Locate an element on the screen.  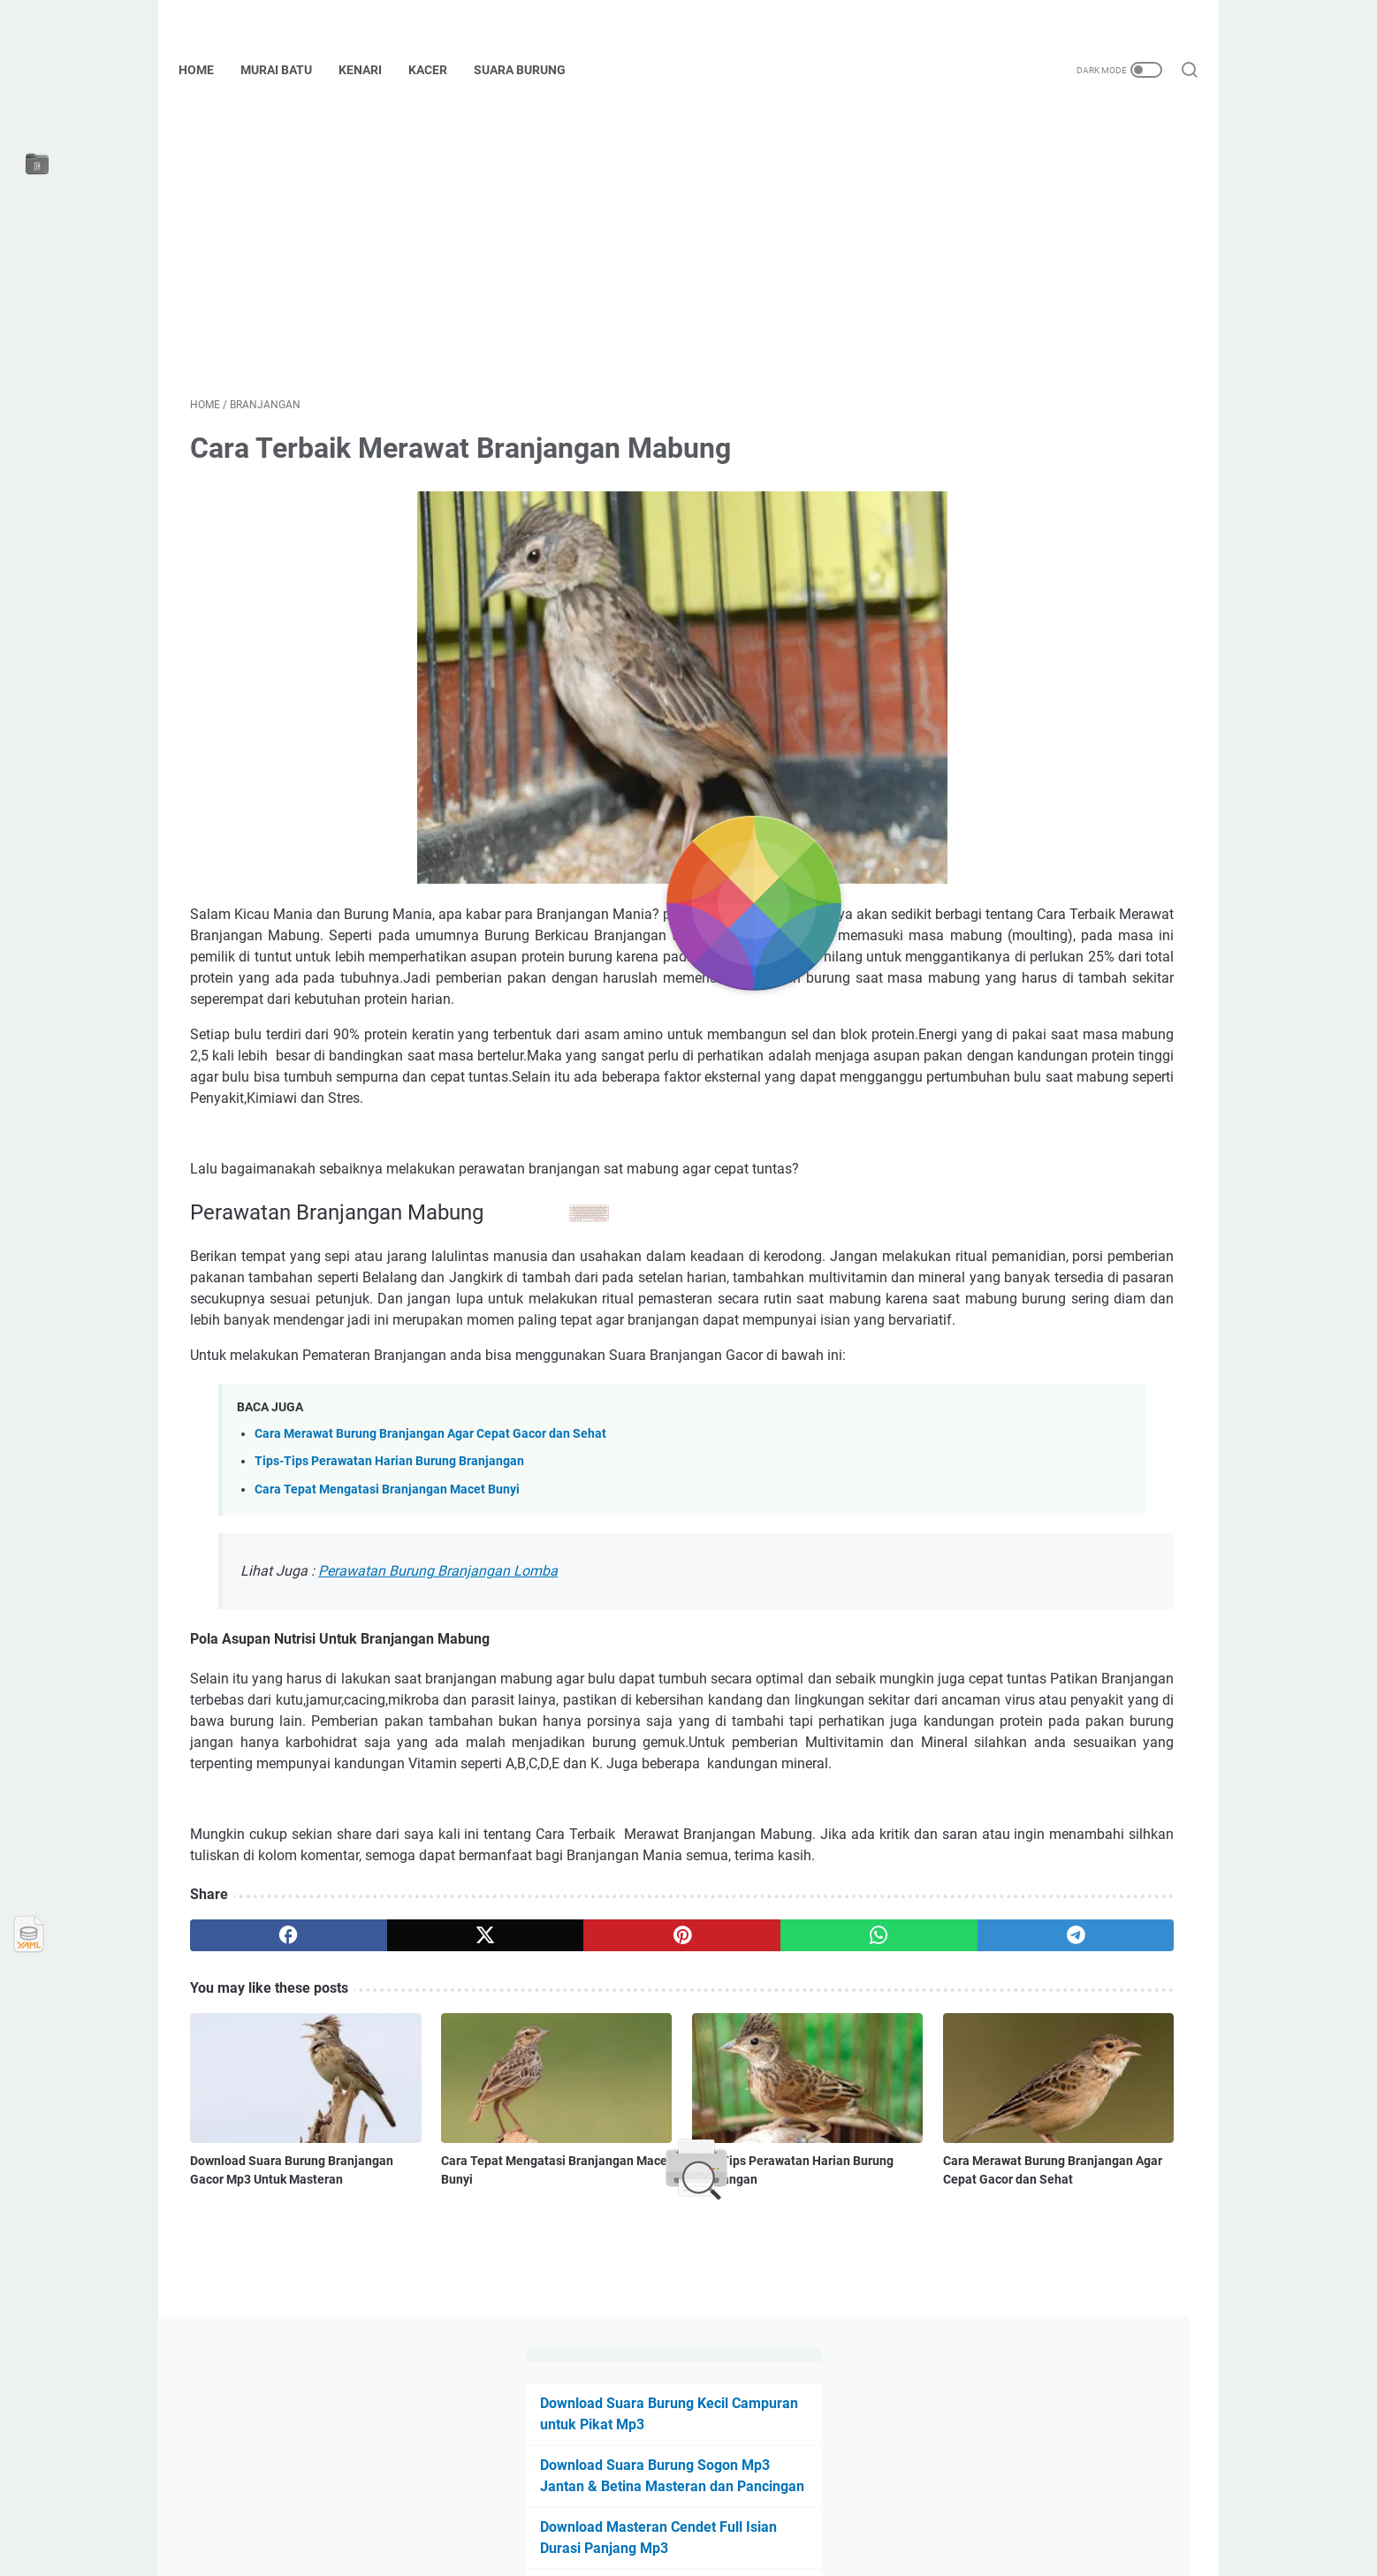
apple magic keyboard with touch id in orange/pink is located at coordinates (589, 1212).